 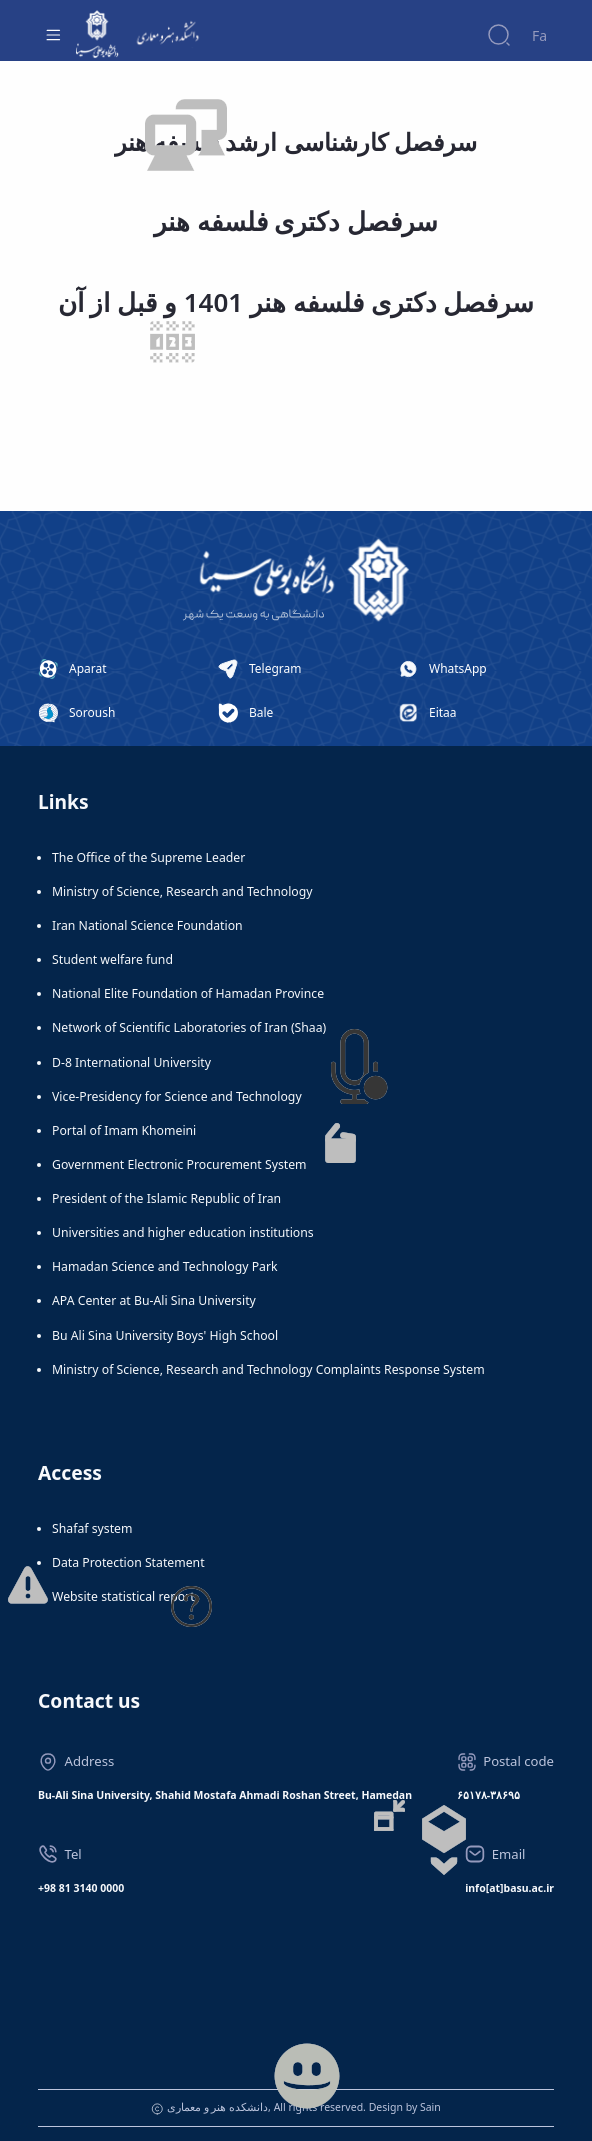 I want to click on indicates a warning or caution in a dialog, so click(x=28, y=1586).